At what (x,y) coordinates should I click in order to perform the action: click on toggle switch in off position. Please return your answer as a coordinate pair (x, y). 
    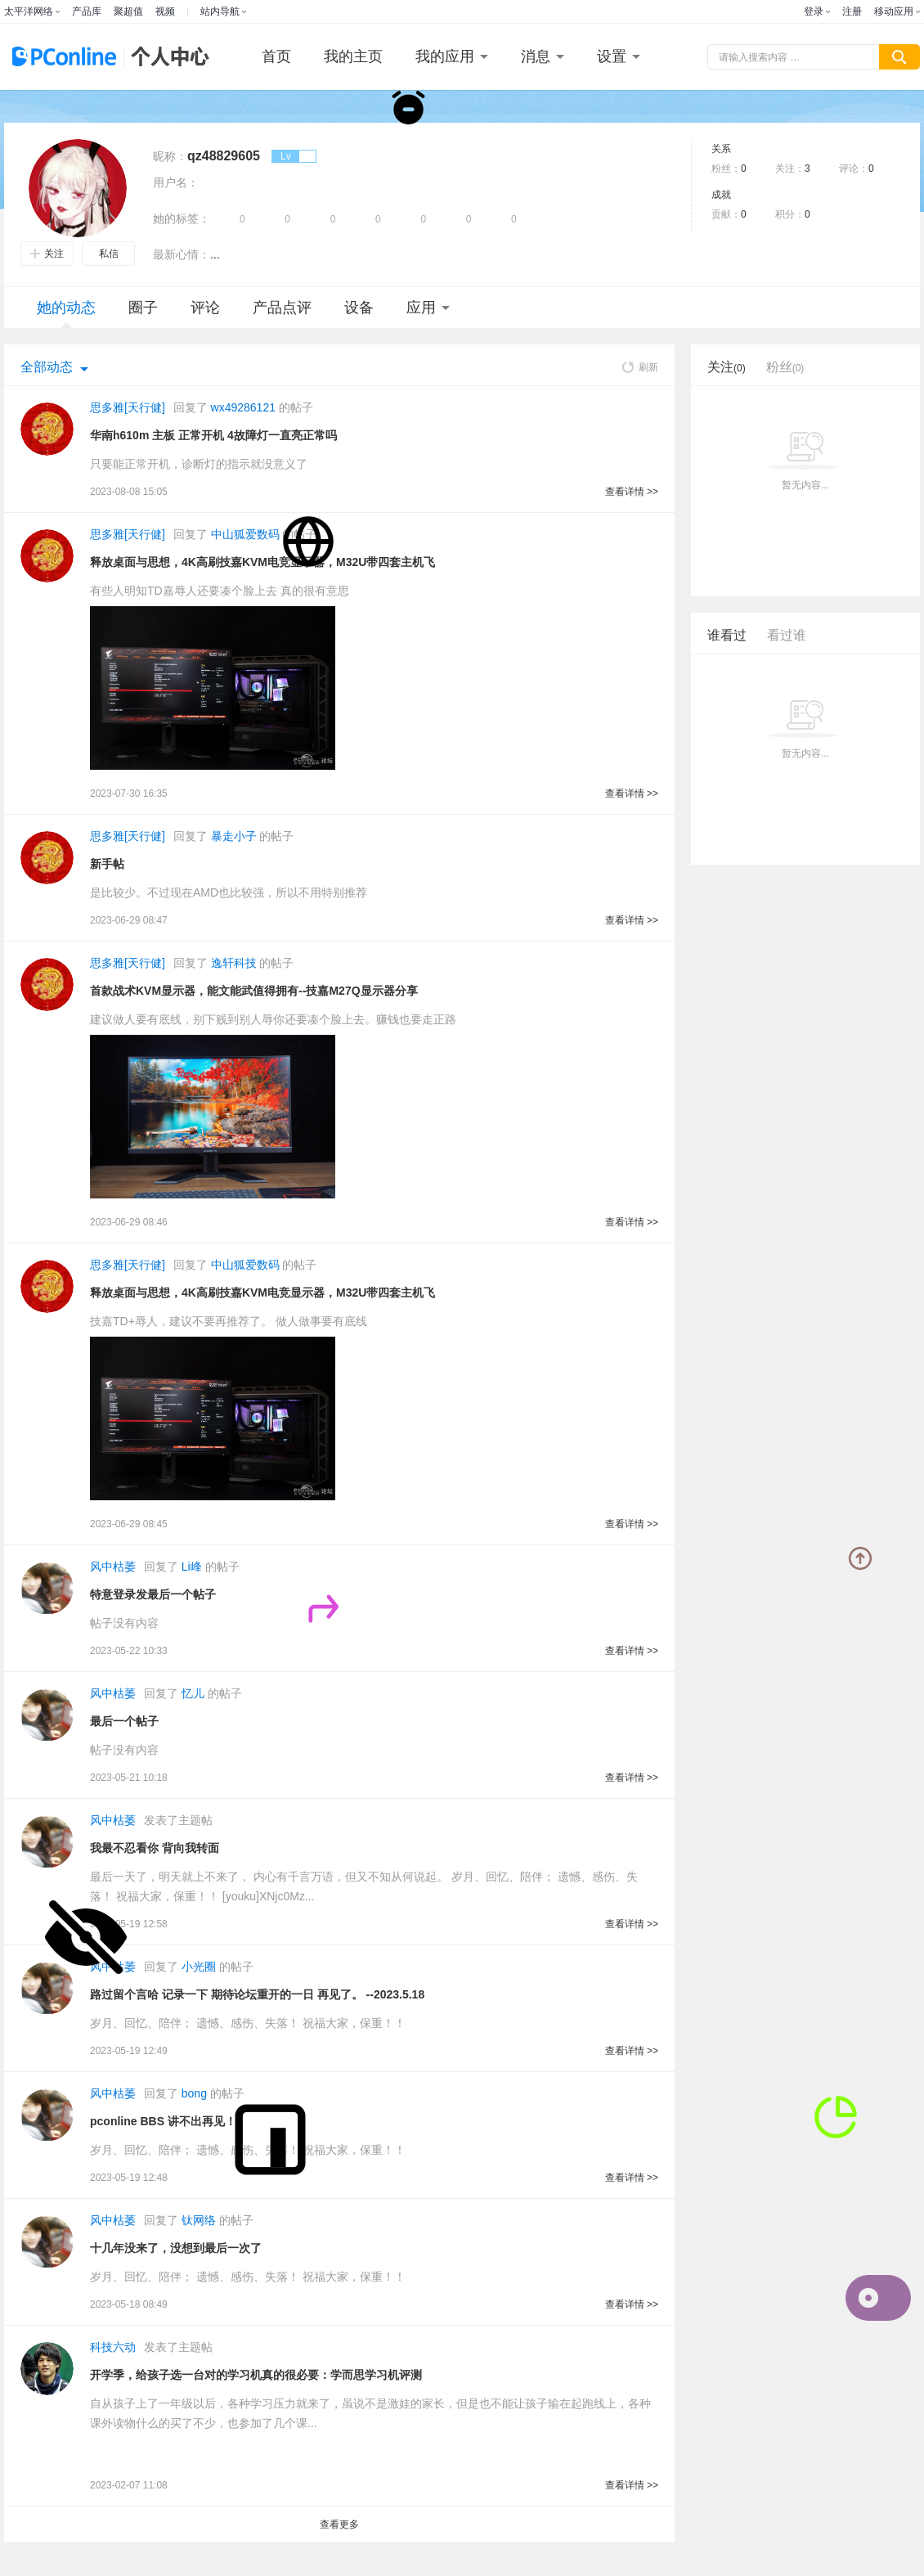
    Looking at the image, I should click on (878, 2298).